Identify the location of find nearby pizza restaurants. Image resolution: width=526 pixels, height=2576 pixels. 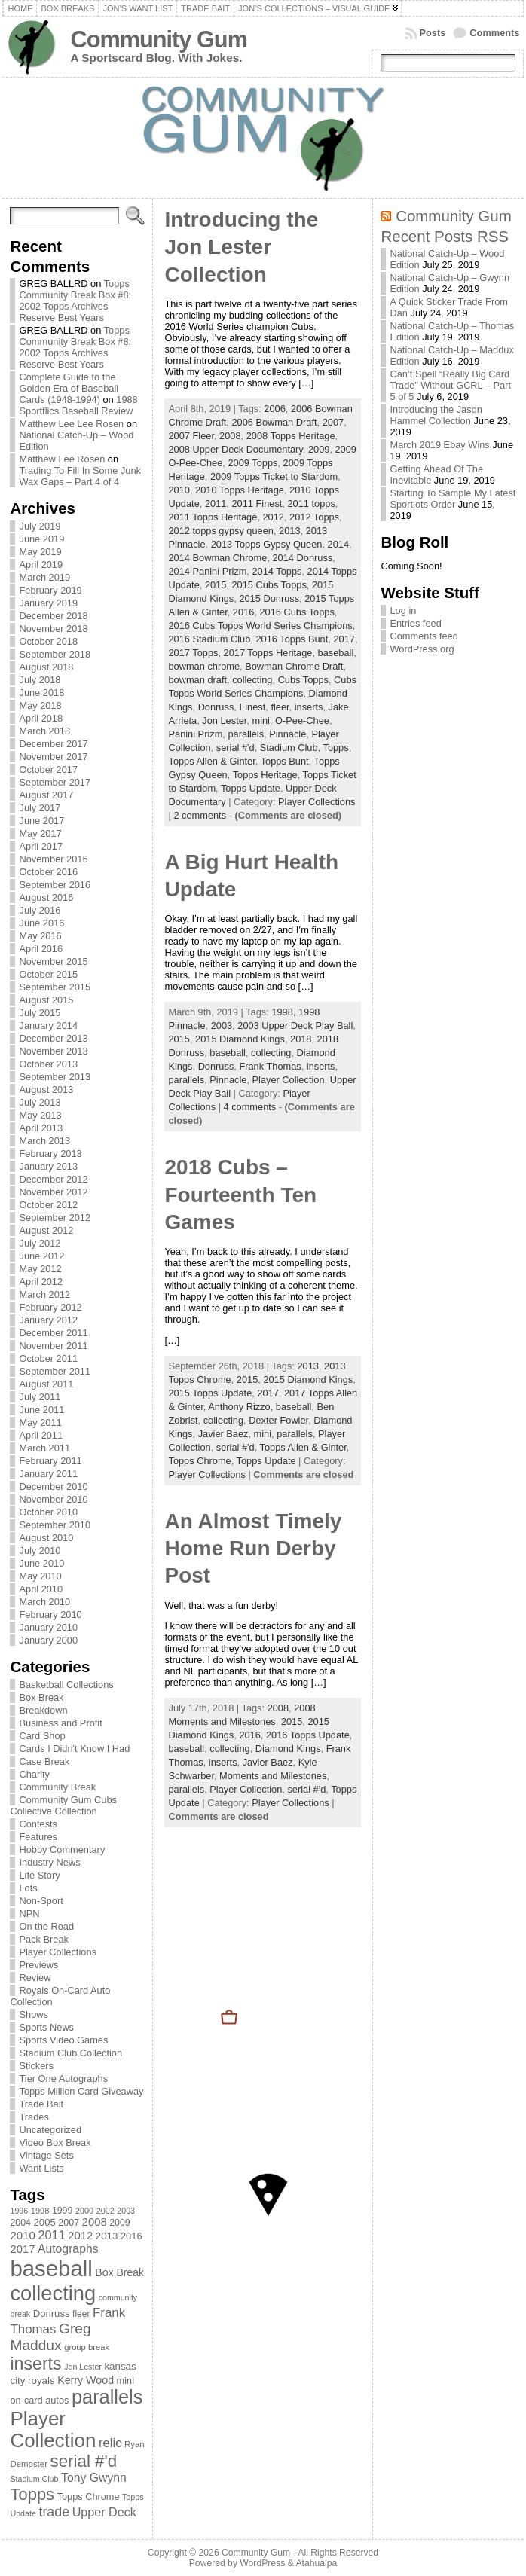
(268, 2195).